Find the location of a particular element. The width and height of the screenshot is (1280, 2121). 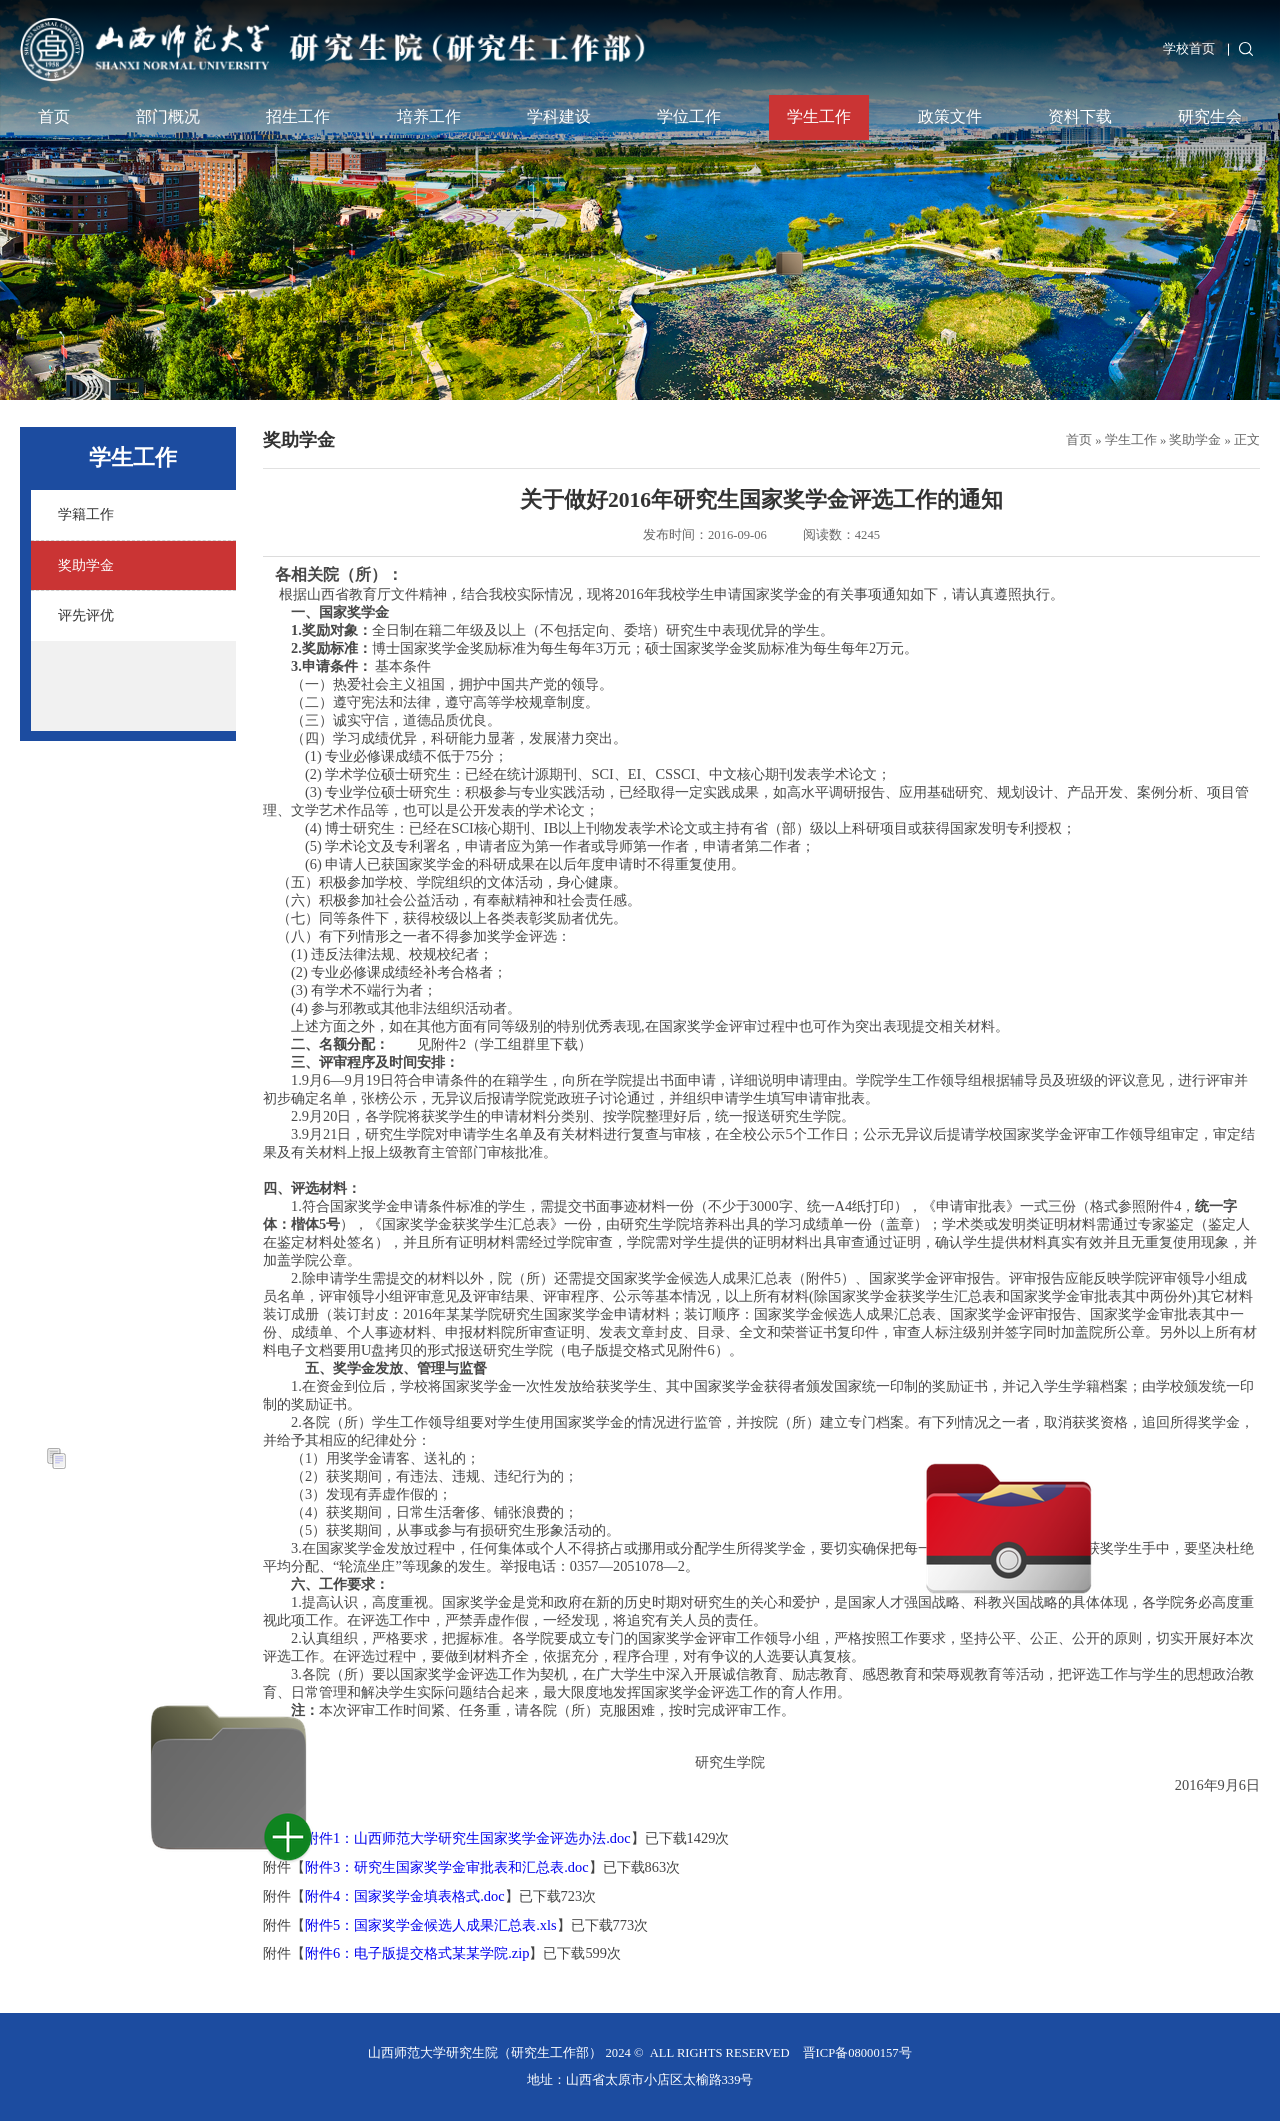

create a new folder is located at coordinates (228, 1777).